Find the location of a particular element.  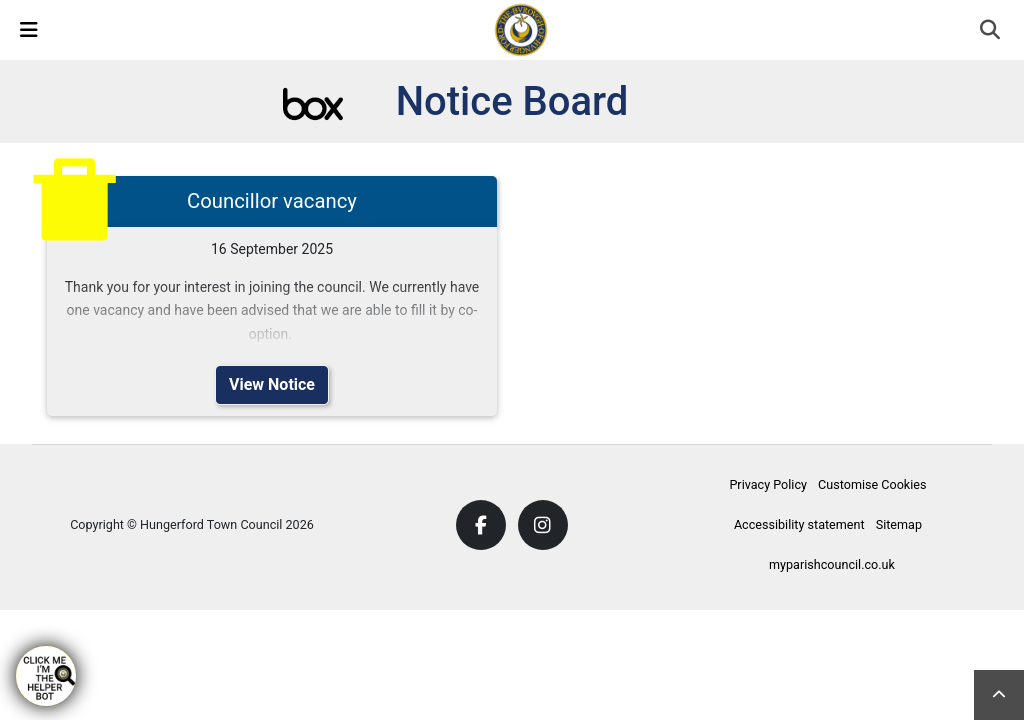

delete selected item is located at coordinates (74, 199).